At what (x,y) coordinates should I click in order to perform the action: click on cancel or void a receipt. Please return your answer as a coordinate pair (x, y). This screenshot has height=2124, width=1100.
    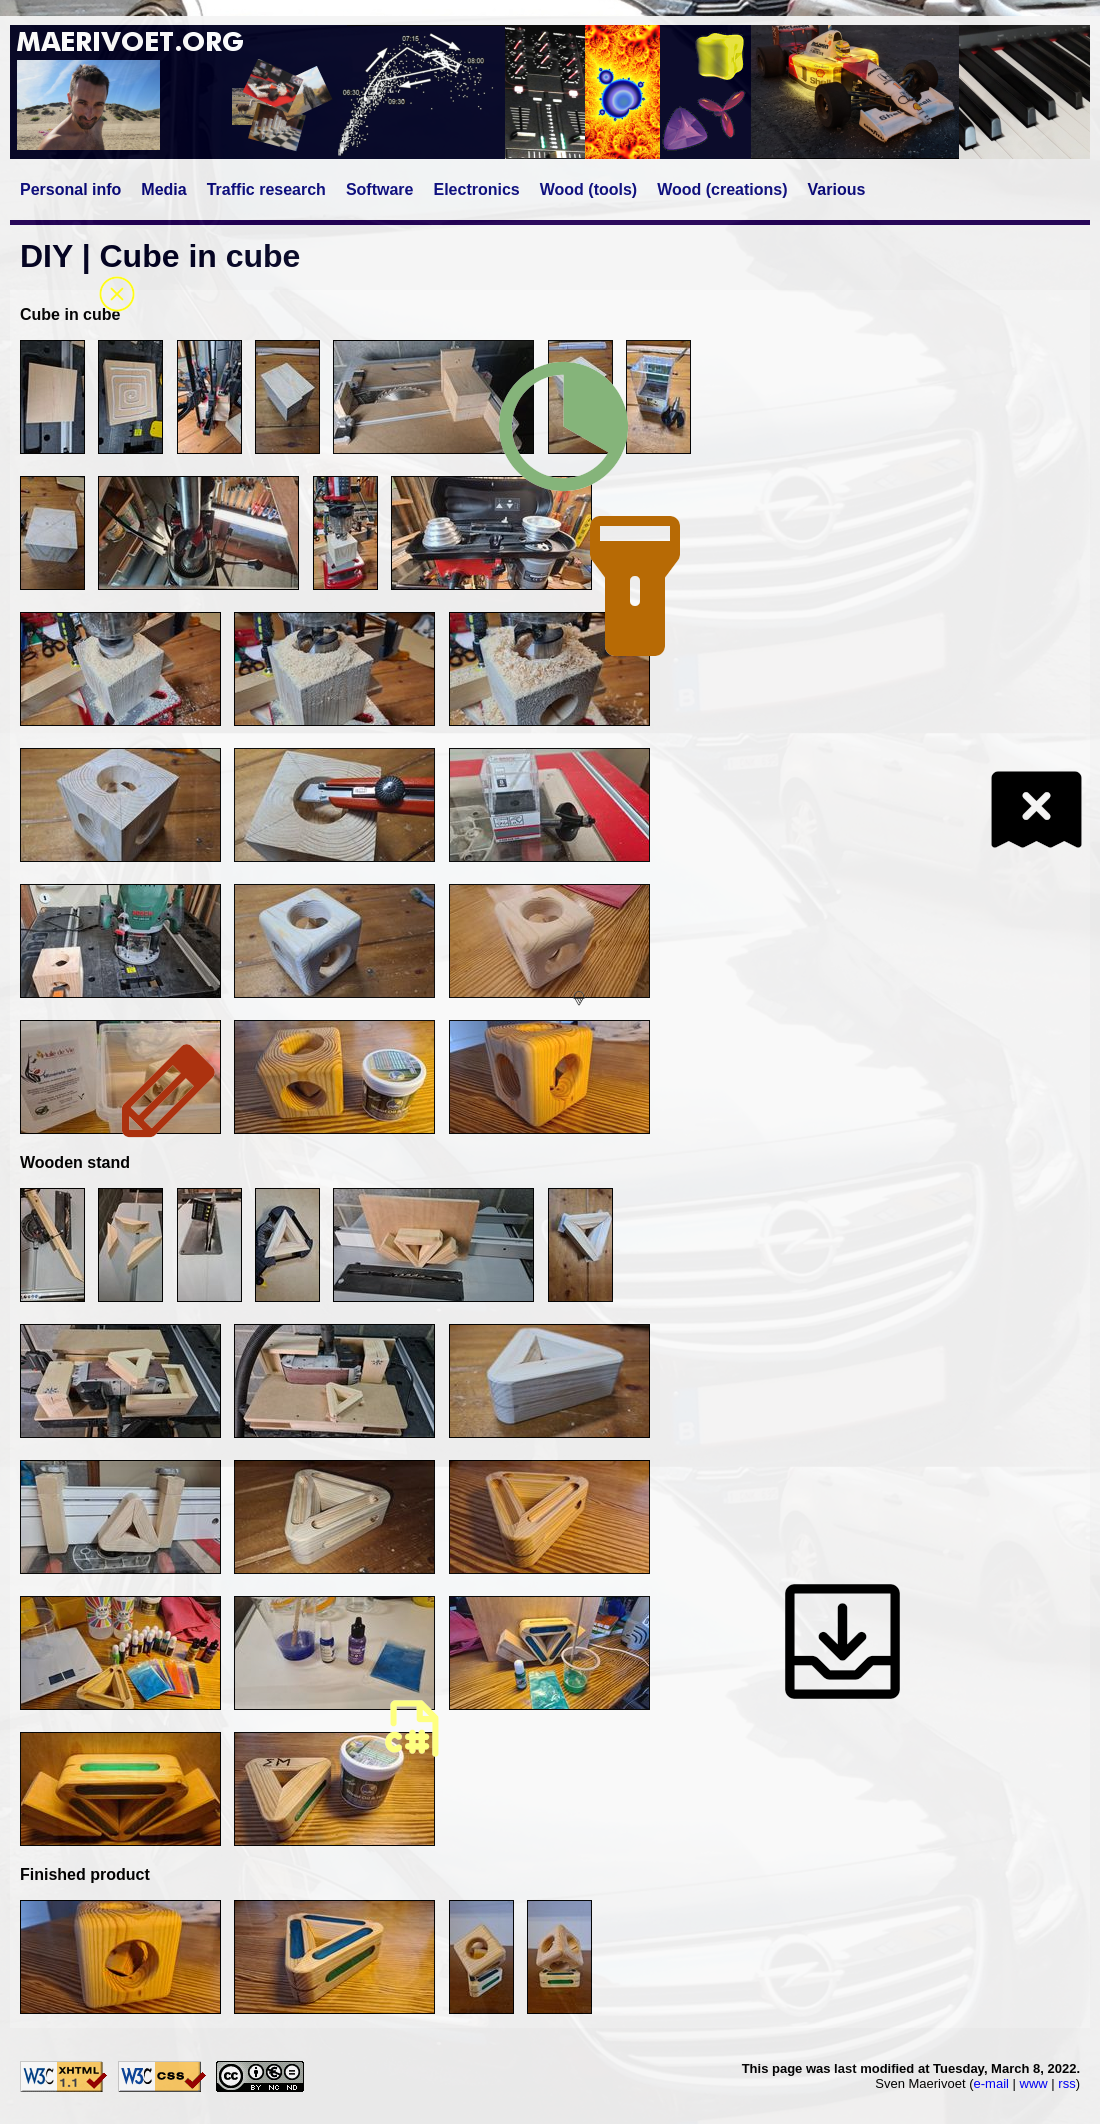
    Looking at the image, I should click on (1036, 809).